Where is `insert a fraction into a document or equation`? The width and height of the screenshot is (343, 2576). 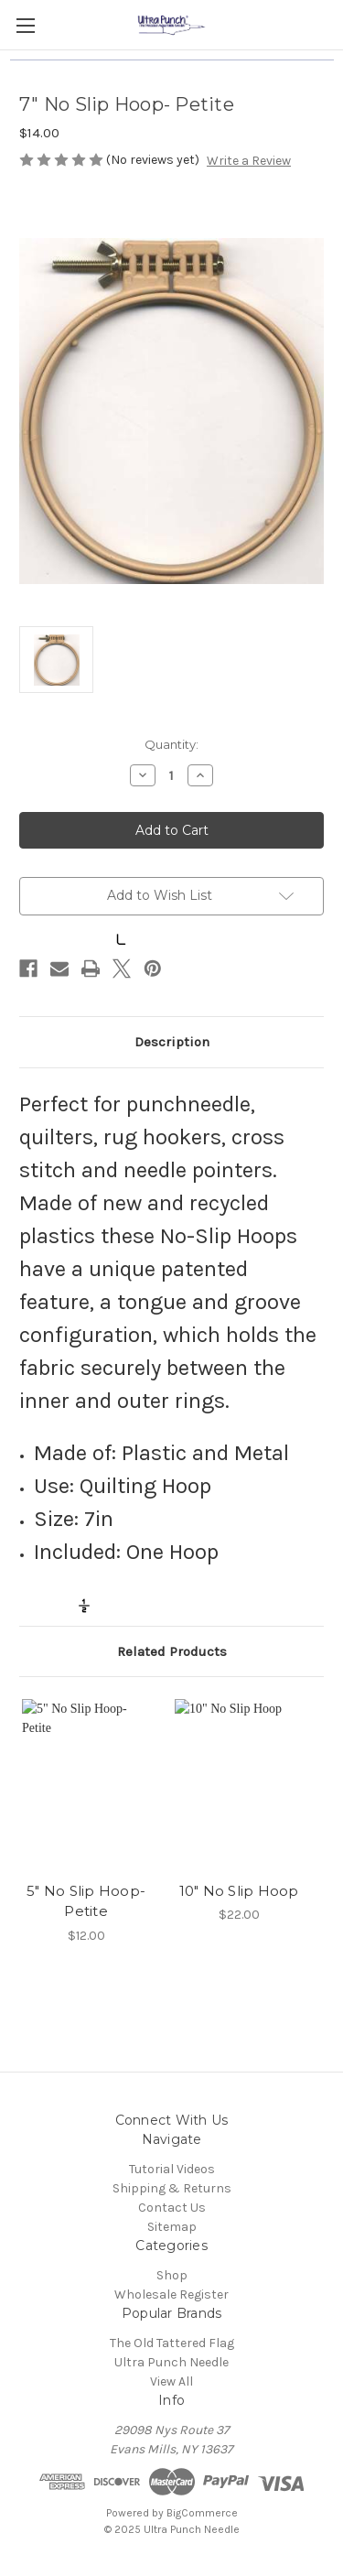 insert a fraction into a document or equation is located at coordinates (84, 1606).